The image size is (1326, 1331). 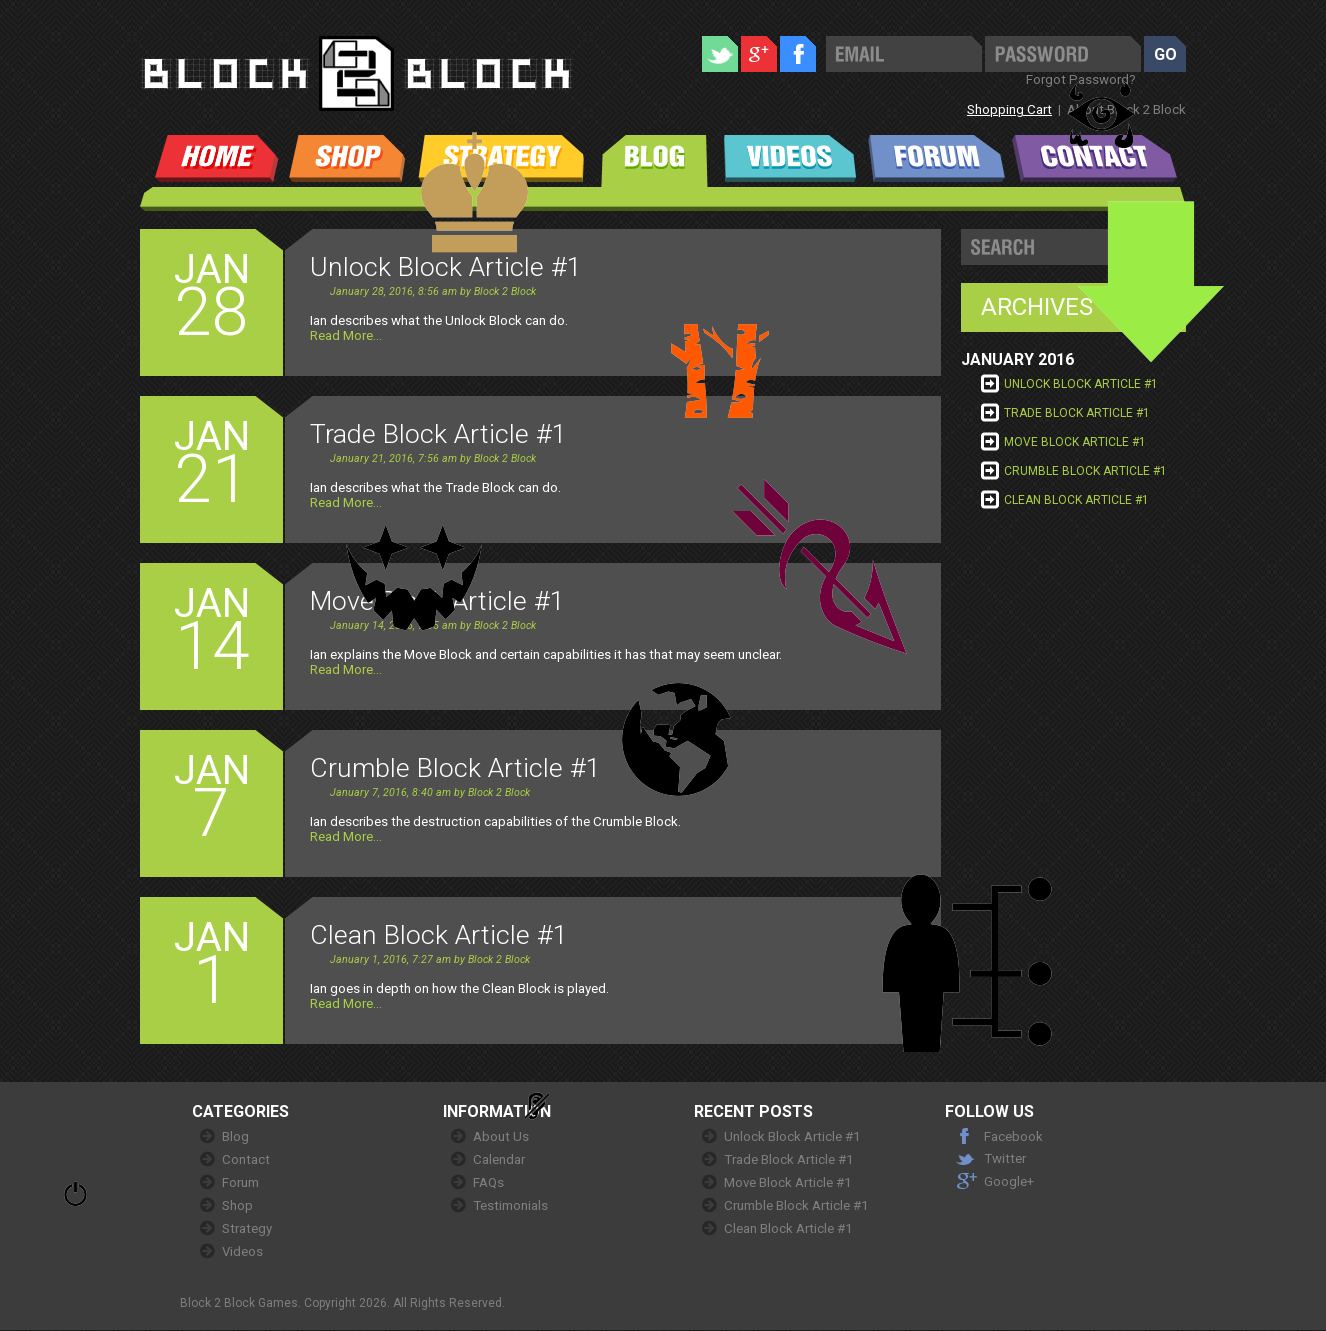 I want to click on indicates a delighted or excited mood, so click(x=414, y=575).